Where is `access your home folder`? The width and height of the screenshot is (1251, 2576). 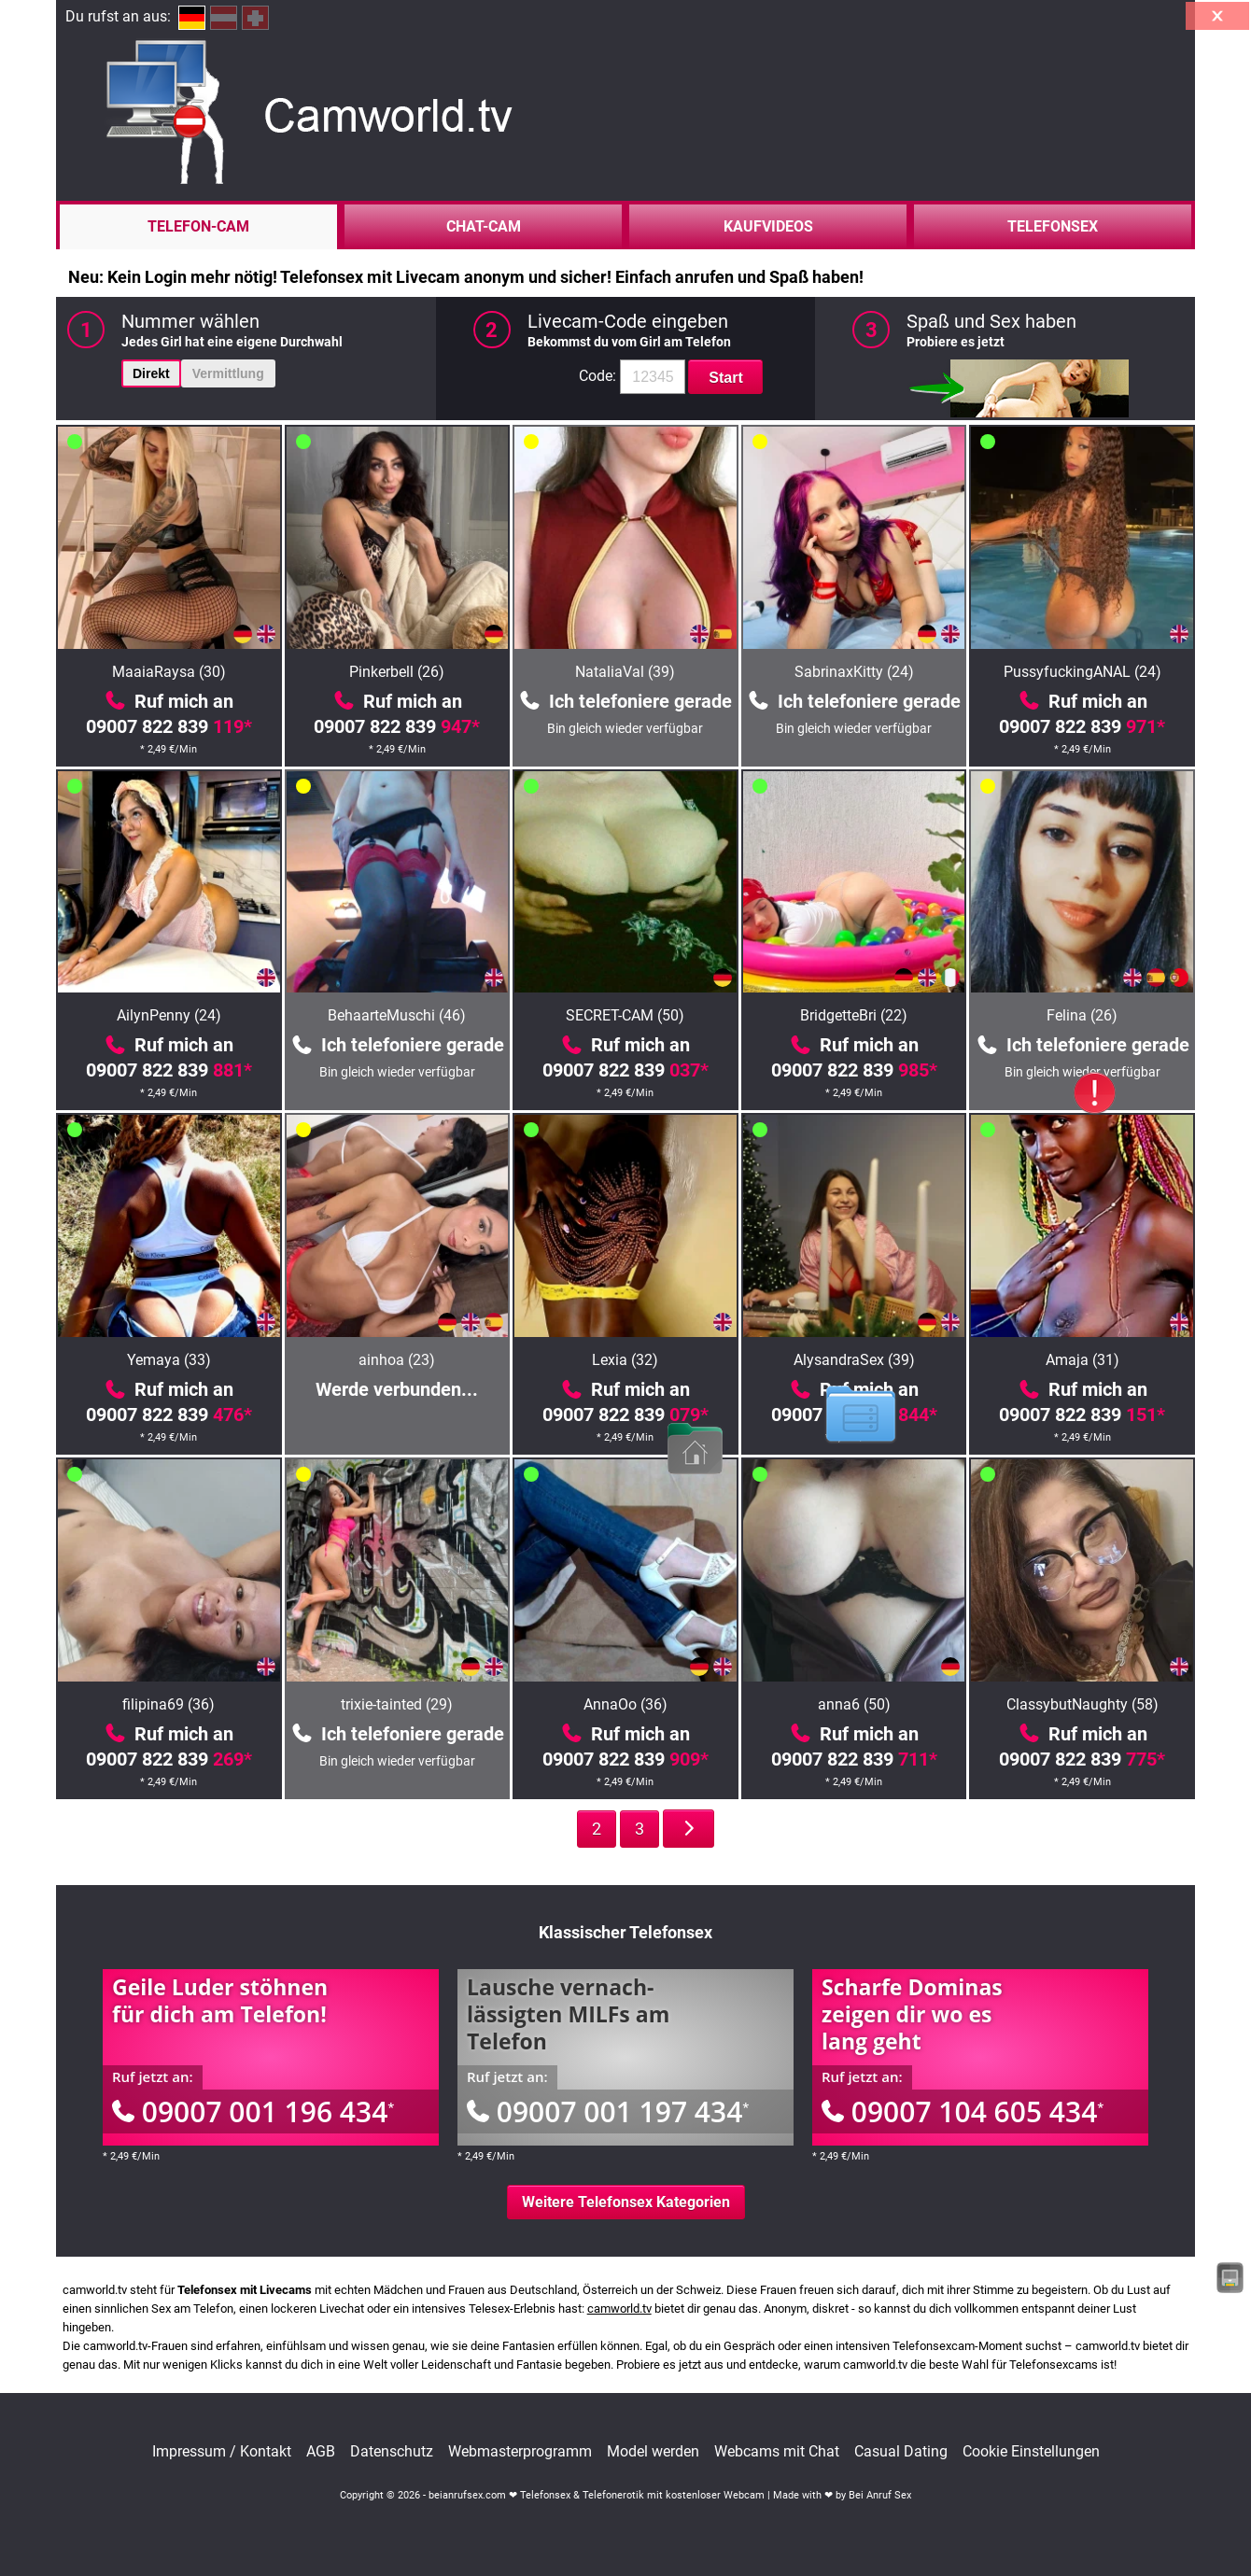
access your home folder is located at coordinates (695, 1448).